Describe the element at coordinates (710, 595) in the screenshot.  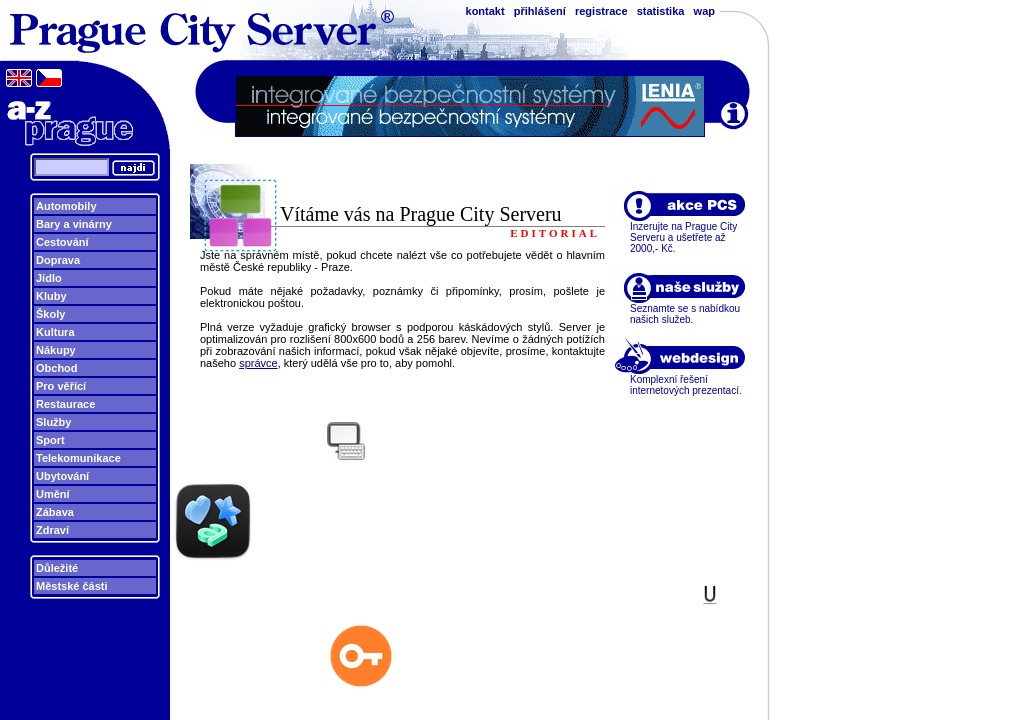
I see `apply underline formatting to selected text` at that location.